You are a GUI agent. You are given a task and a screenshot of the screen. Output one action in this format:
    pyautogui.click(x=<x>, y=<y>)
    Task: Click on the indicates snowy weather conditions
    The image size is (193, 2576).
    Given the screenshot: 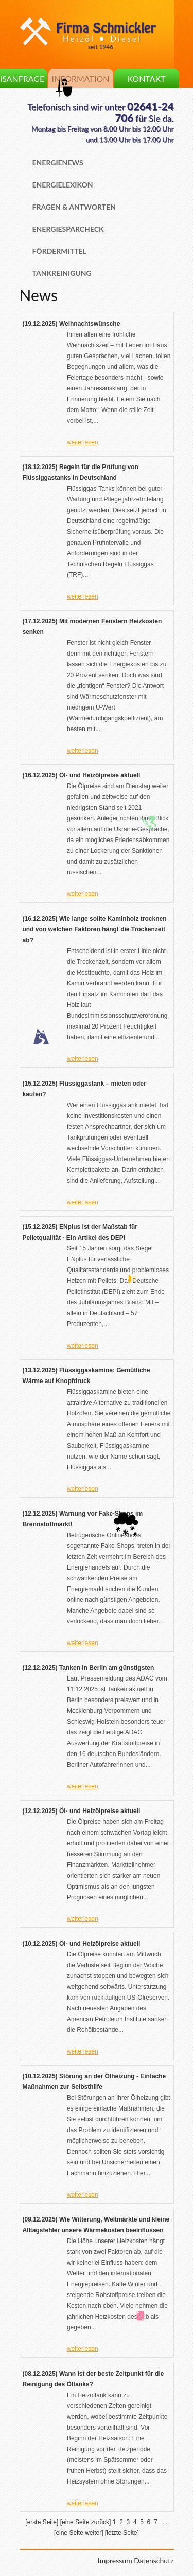 What is the action you would take?
    pyautogui.click(x=126, y=1524)
    